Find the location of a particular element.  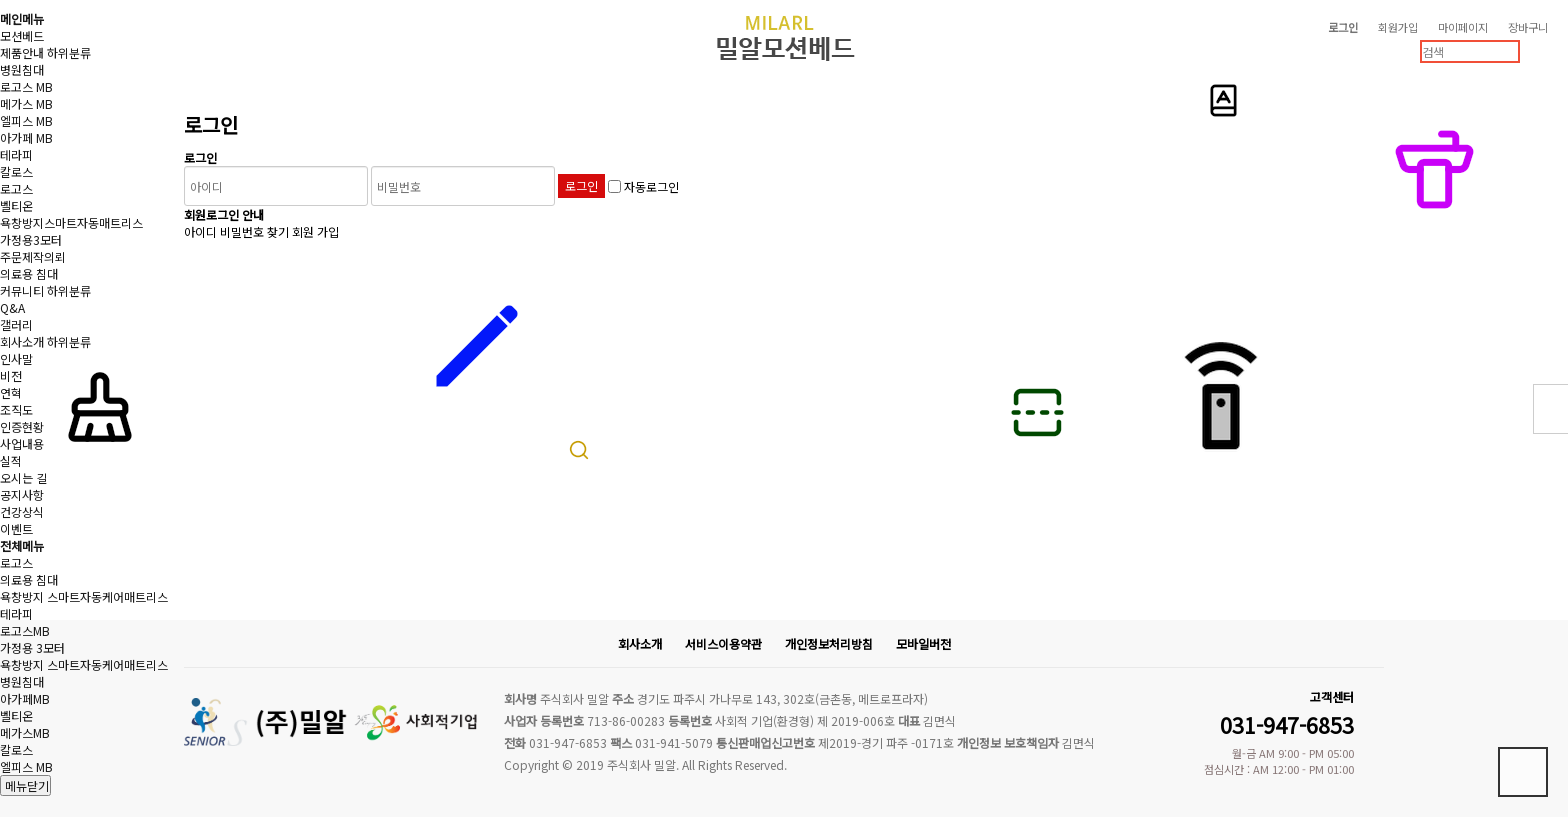

edit content or settings is located at coordinates (477, 346).